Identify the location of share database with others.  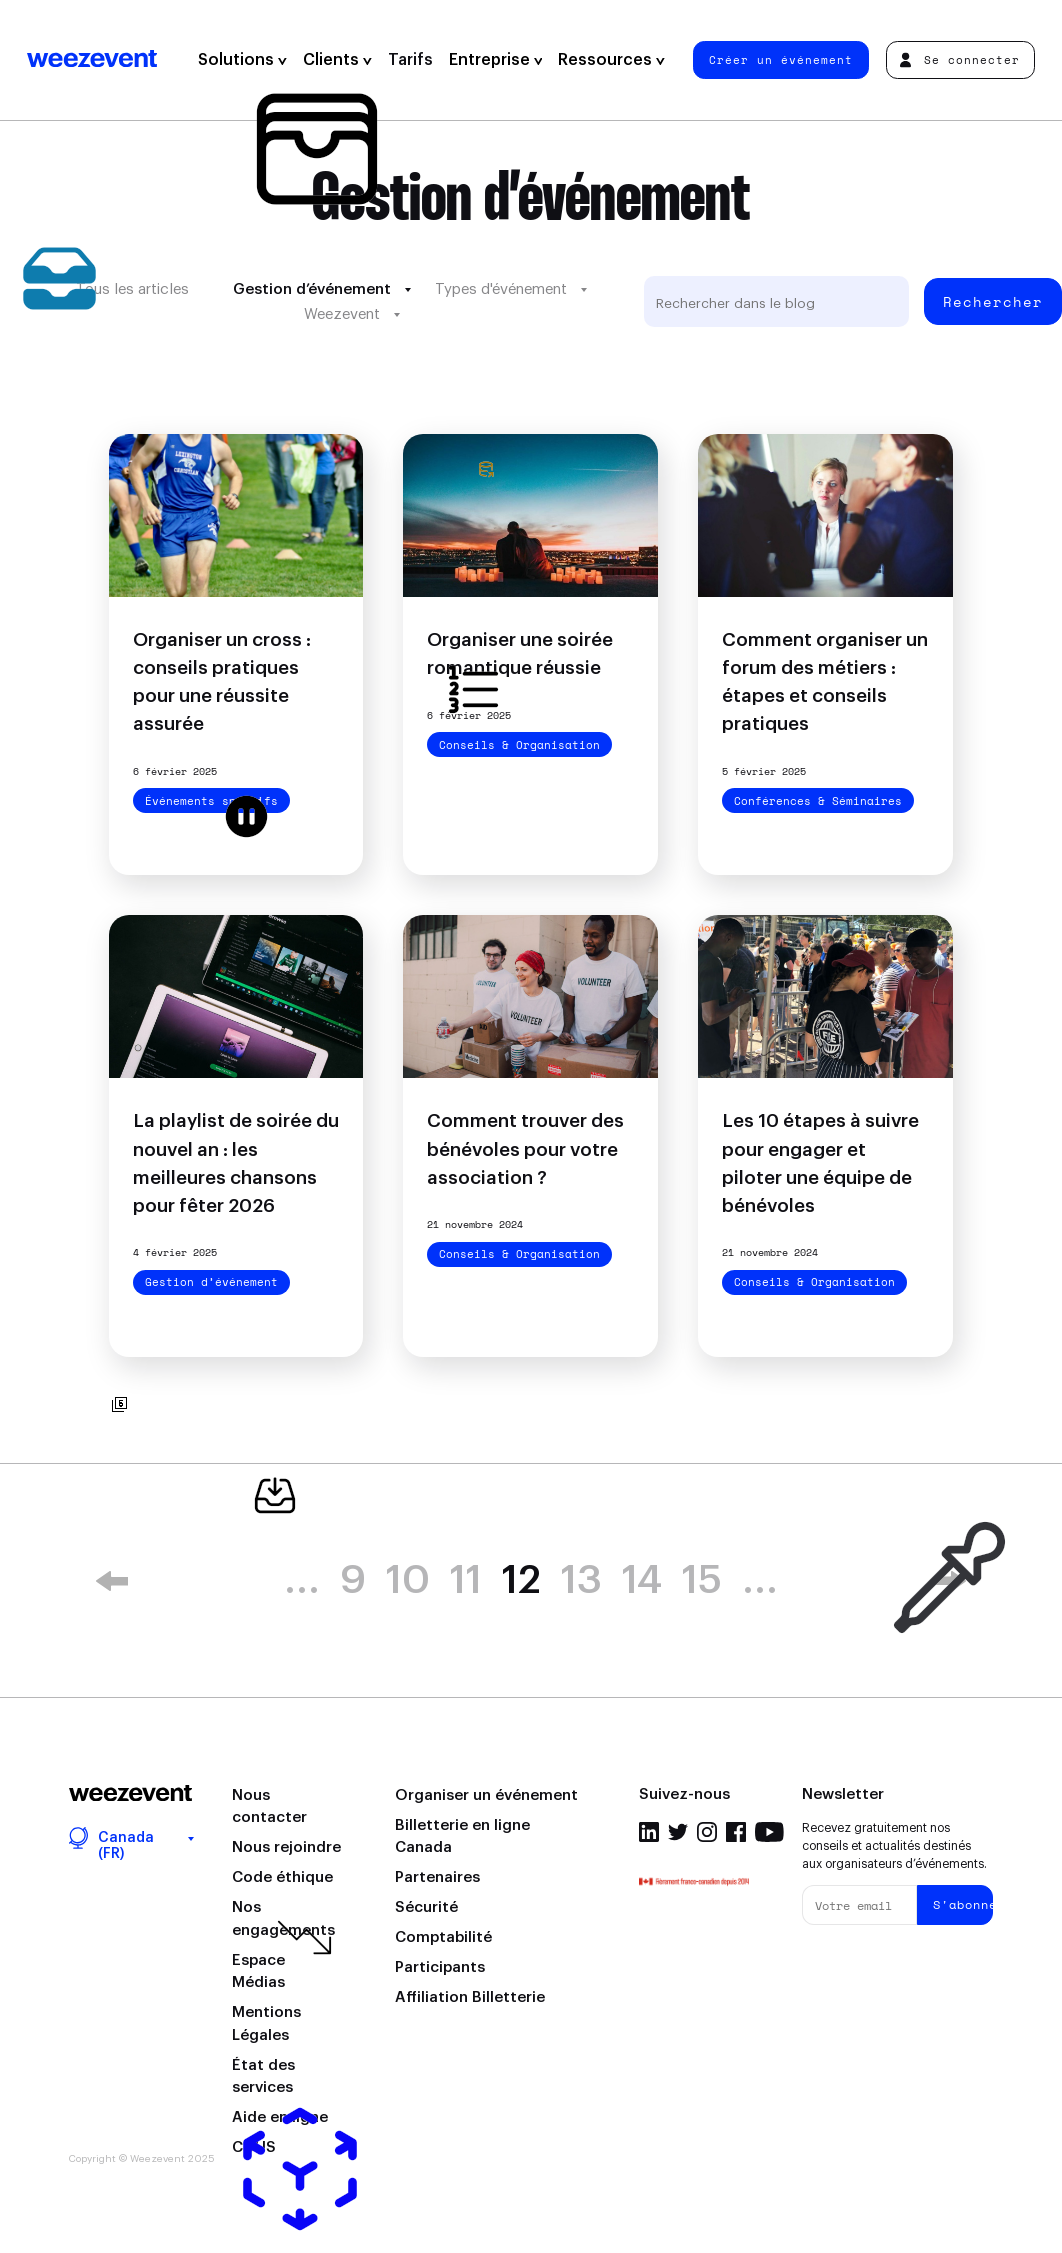
(486, 469).